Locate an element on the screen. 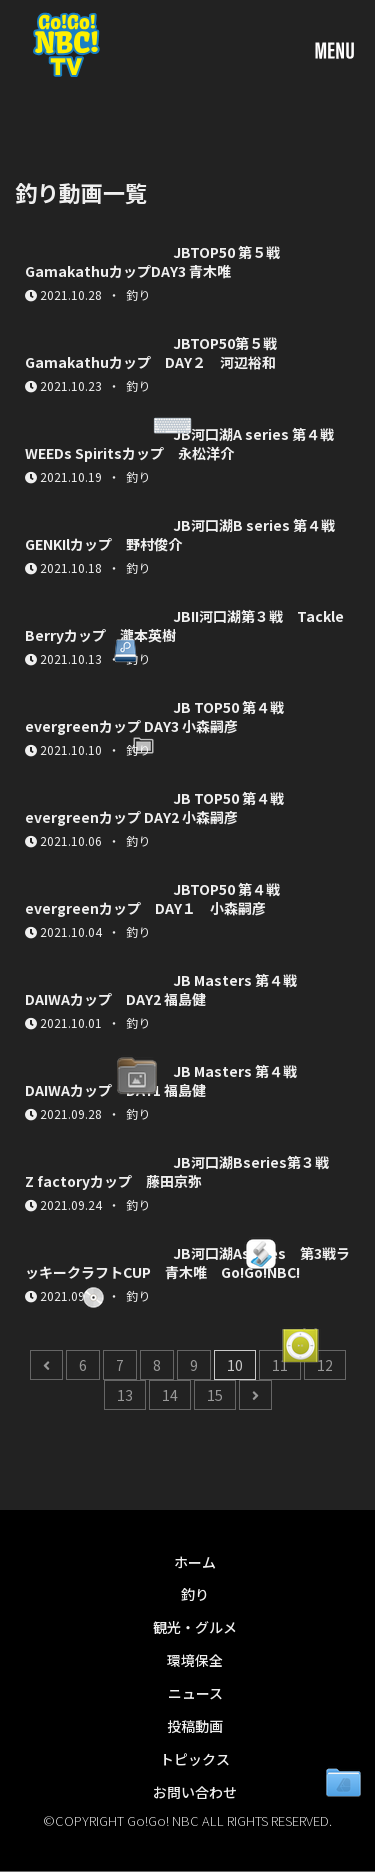  indicates a DVD-RAM disc or optical media device is located at coordinates (93, 1297).